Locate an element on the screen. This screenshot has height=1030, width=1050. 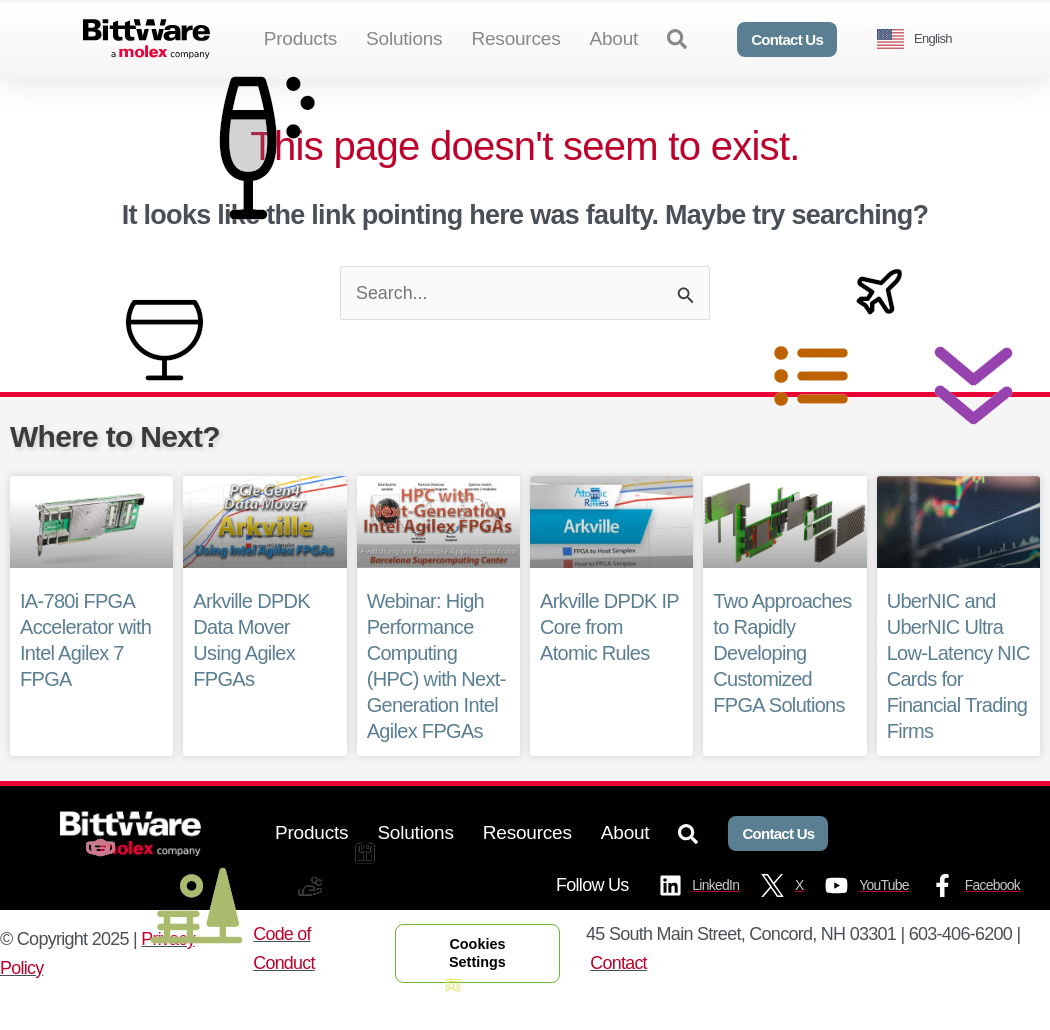
enable airplane mode is located at coordinates (879, 292).